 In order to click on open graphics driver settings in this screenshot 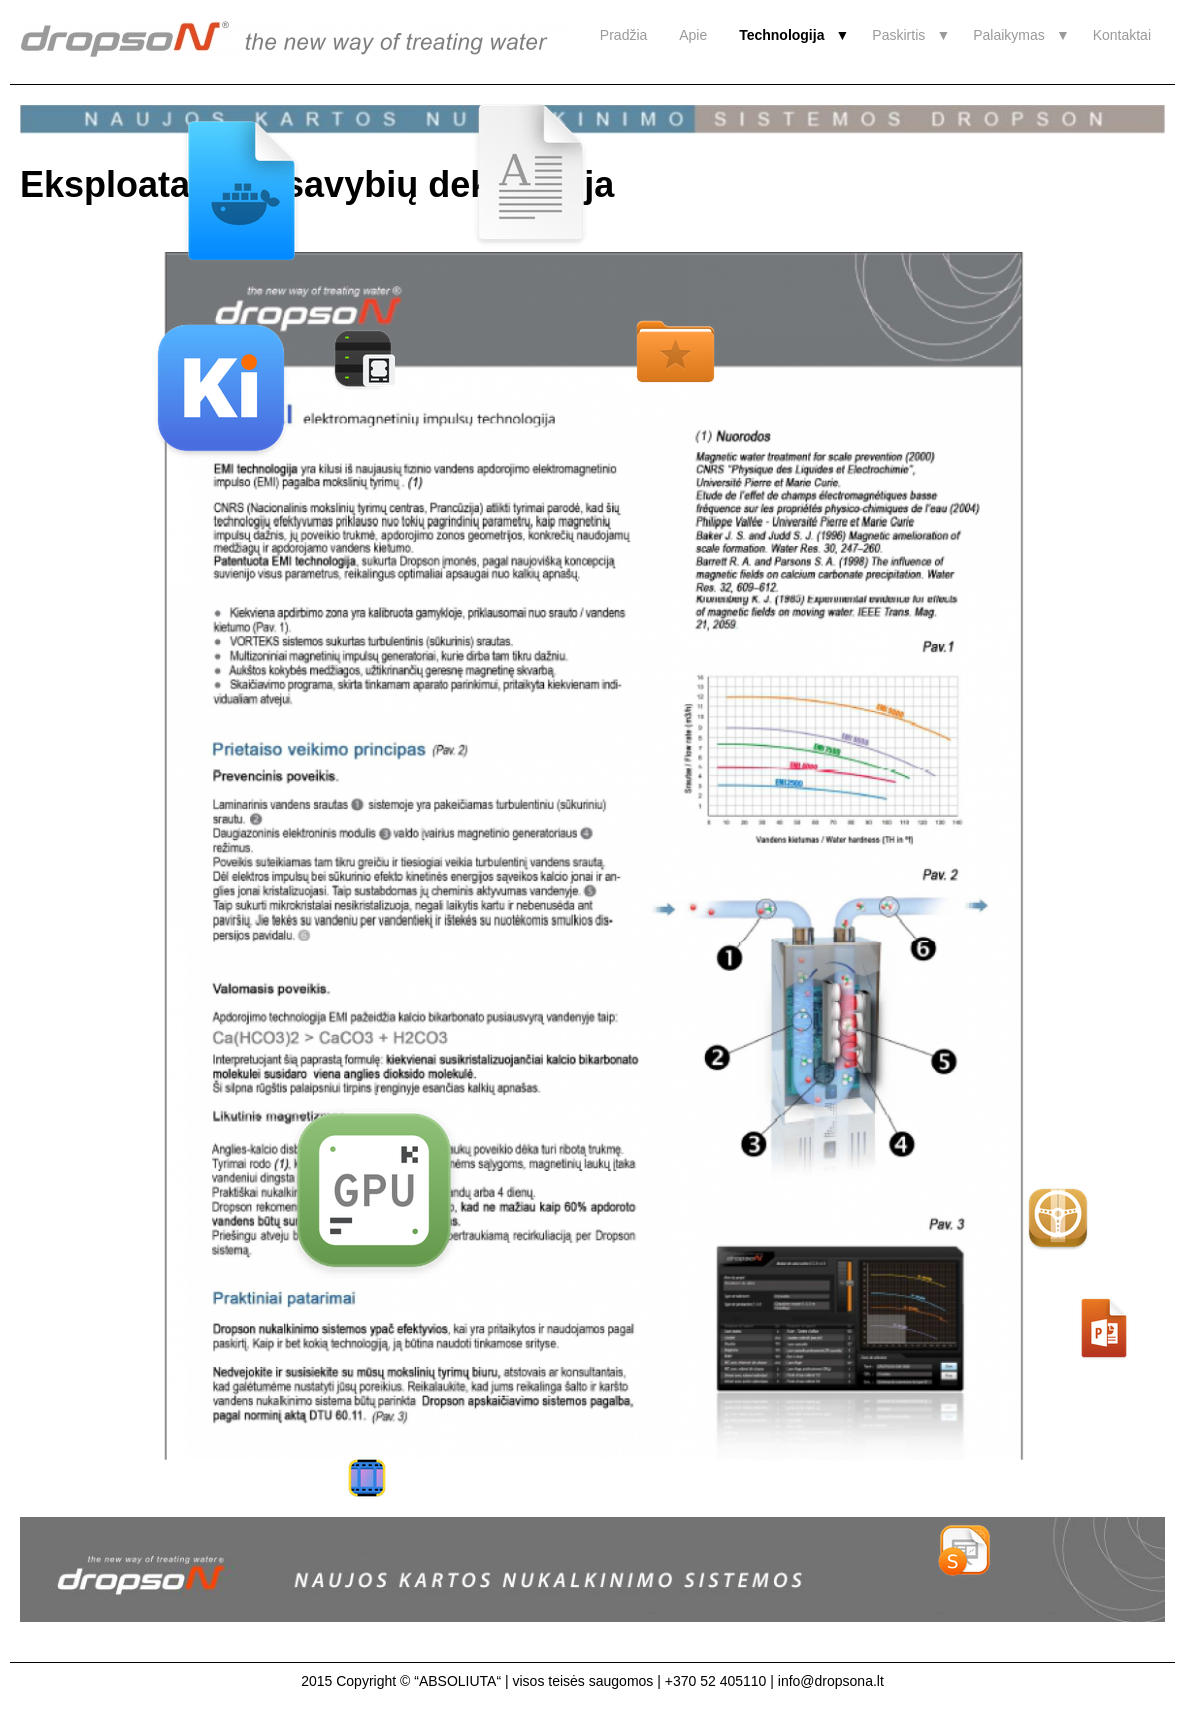, I will do `click(374, 1193)`.